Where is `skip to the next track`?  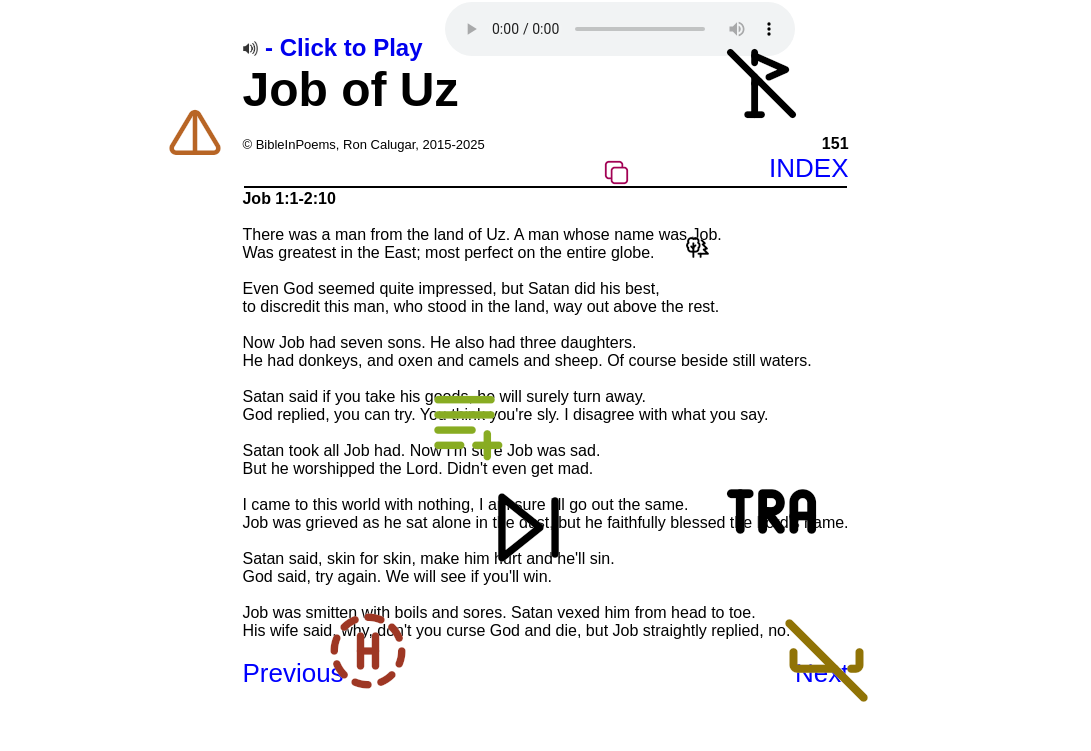 skip to the next track is located at coordinates (528, 527).